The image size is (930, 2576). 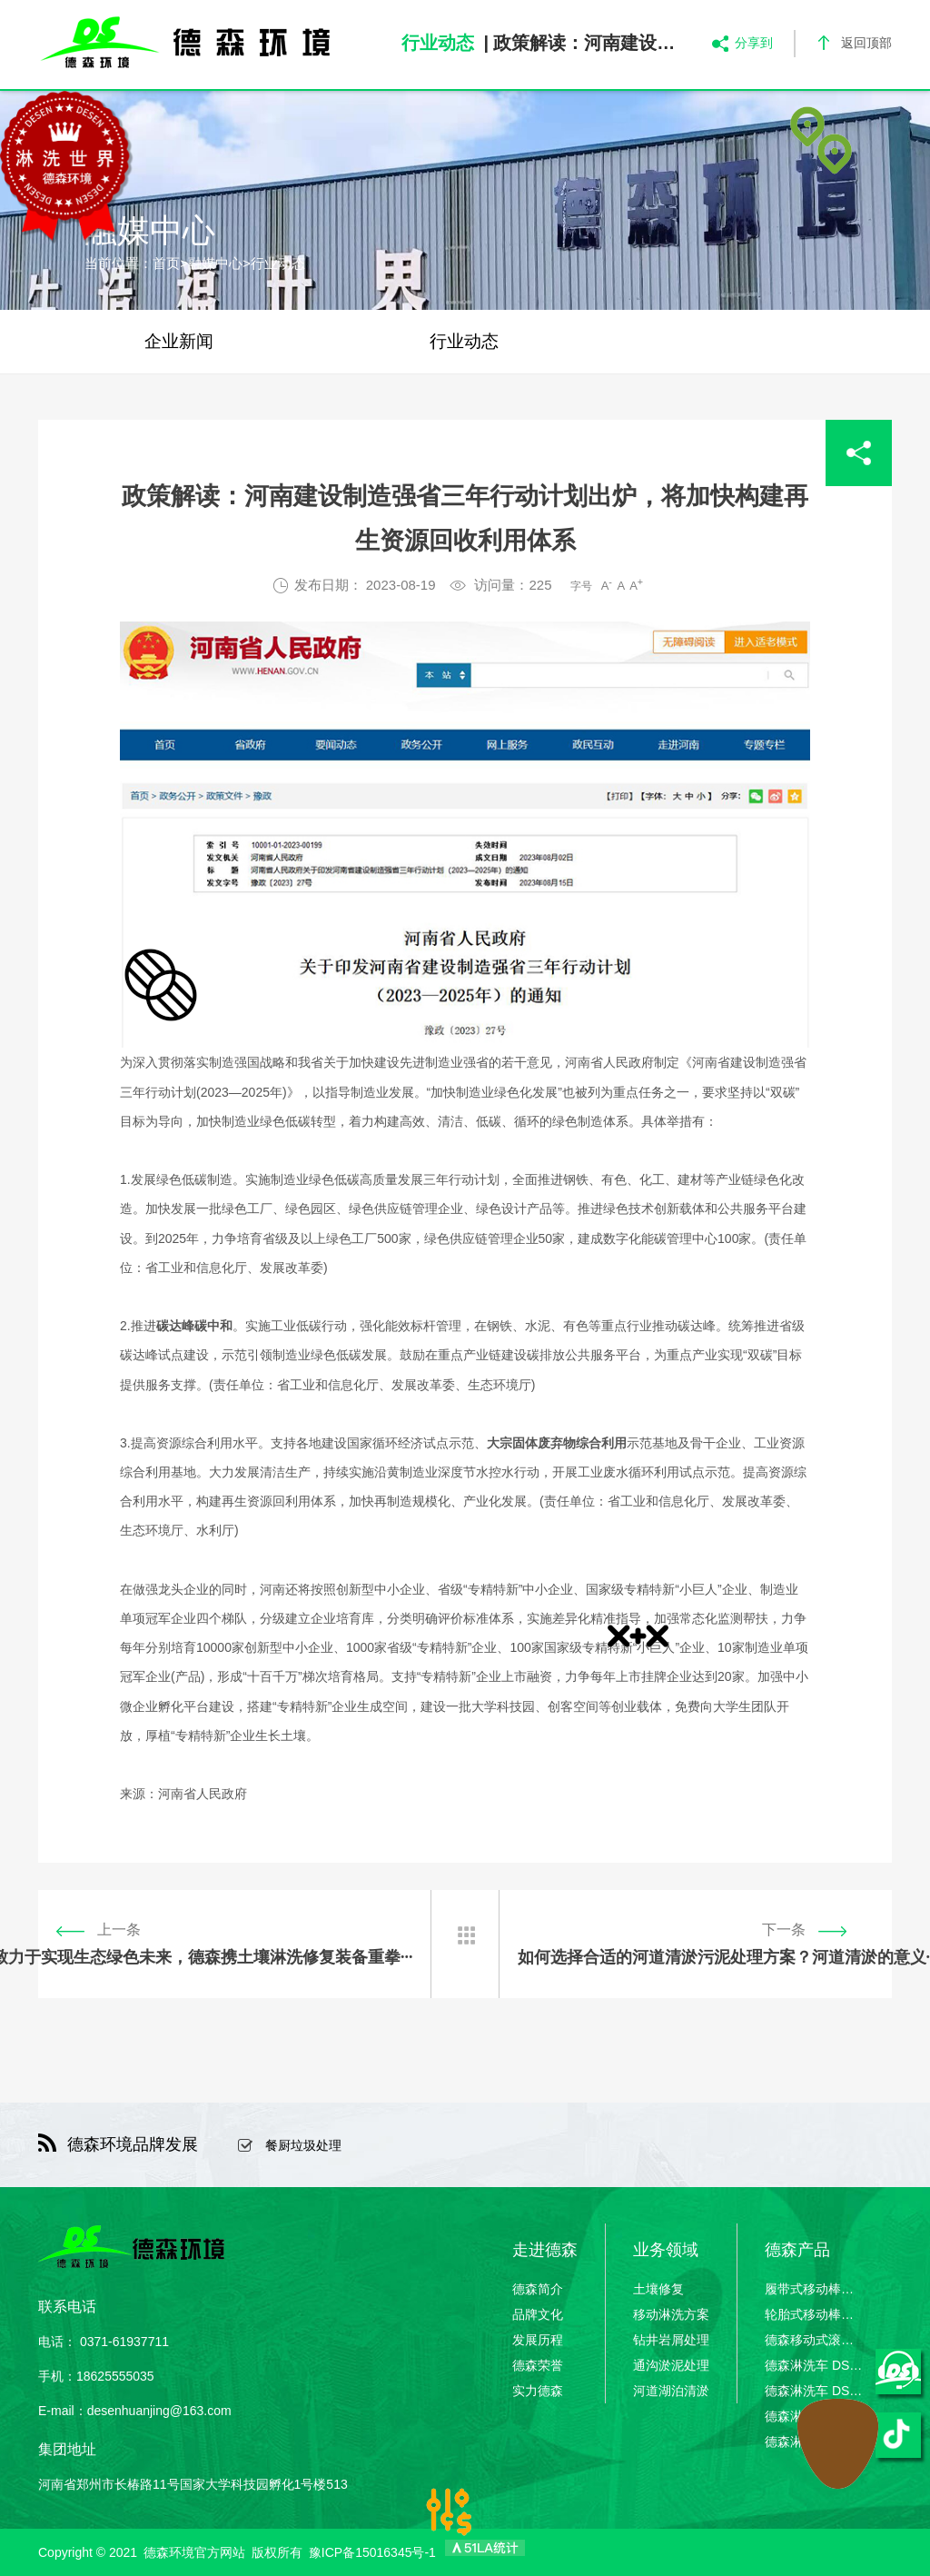 What do you see at coordinates (638, 1636) in the screenshot?
I see `mathematical expression or formula input` at bounding box center [638, 1636].